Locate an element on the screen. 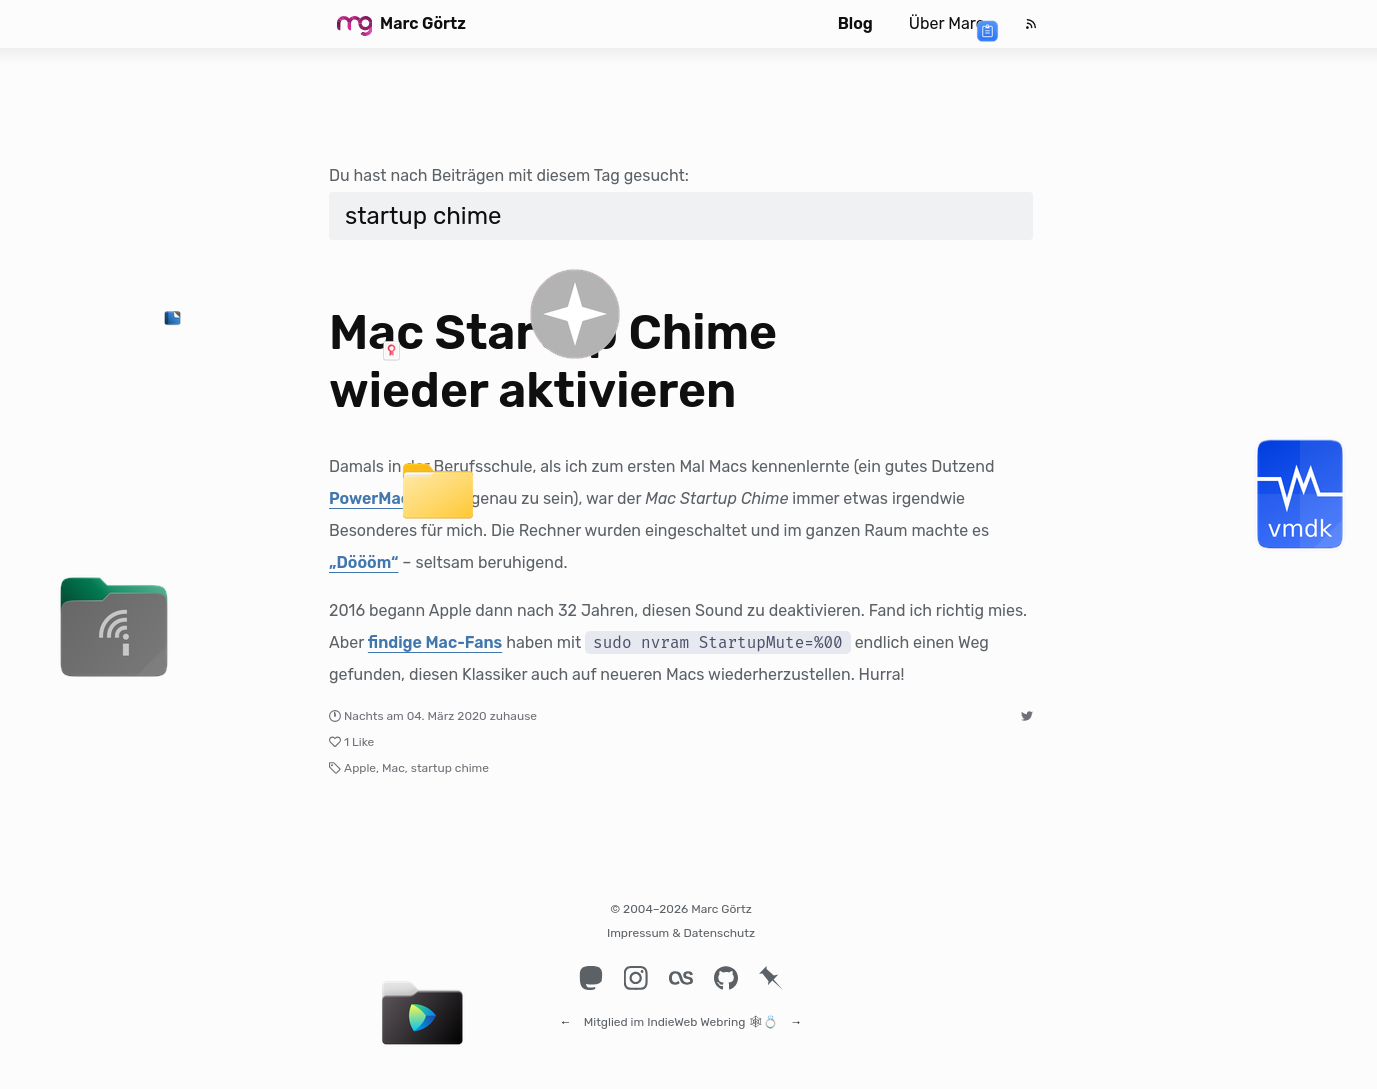 The width and height of the screenshot is (1377, 1089). virtualbox virtual disk image file is located at coordinates (1300, 494).